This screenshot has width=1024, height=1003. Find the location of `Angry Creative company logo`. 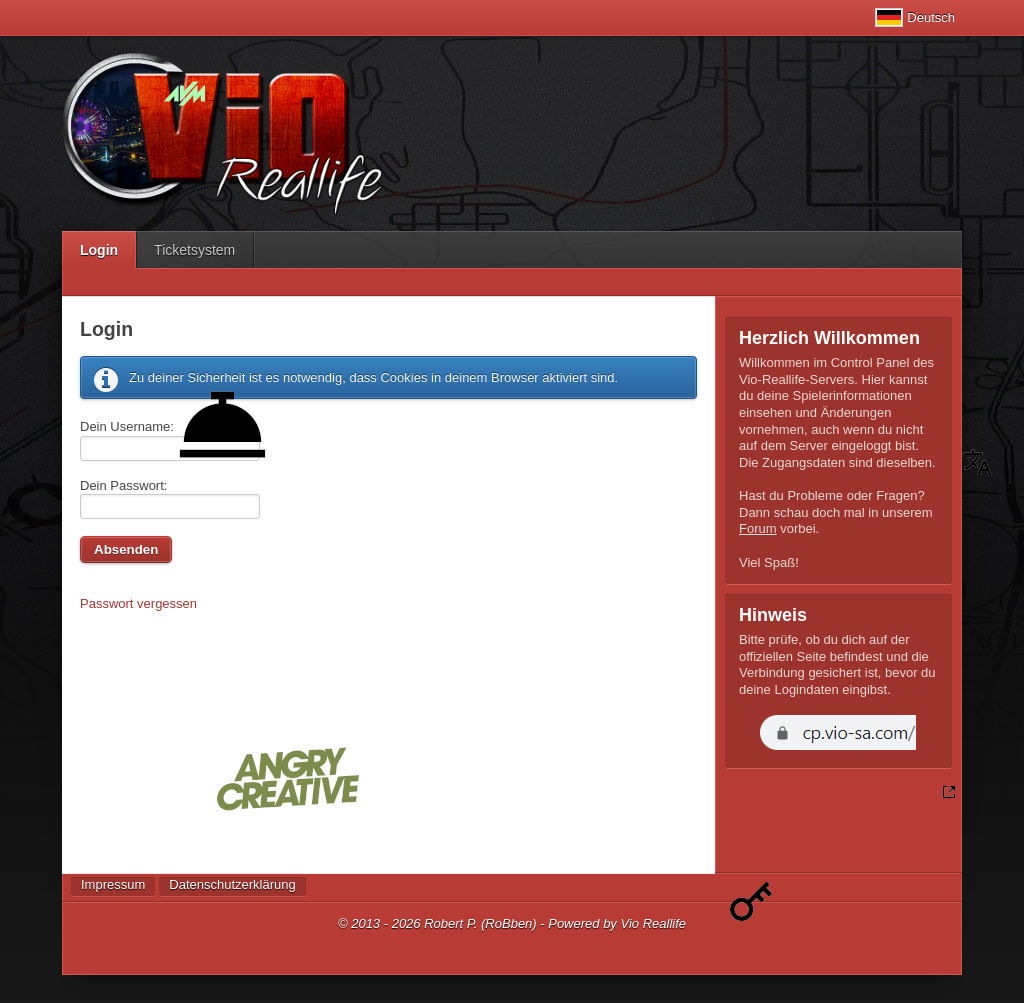

Angry Creative company logo is located at coordinates (288, 779).